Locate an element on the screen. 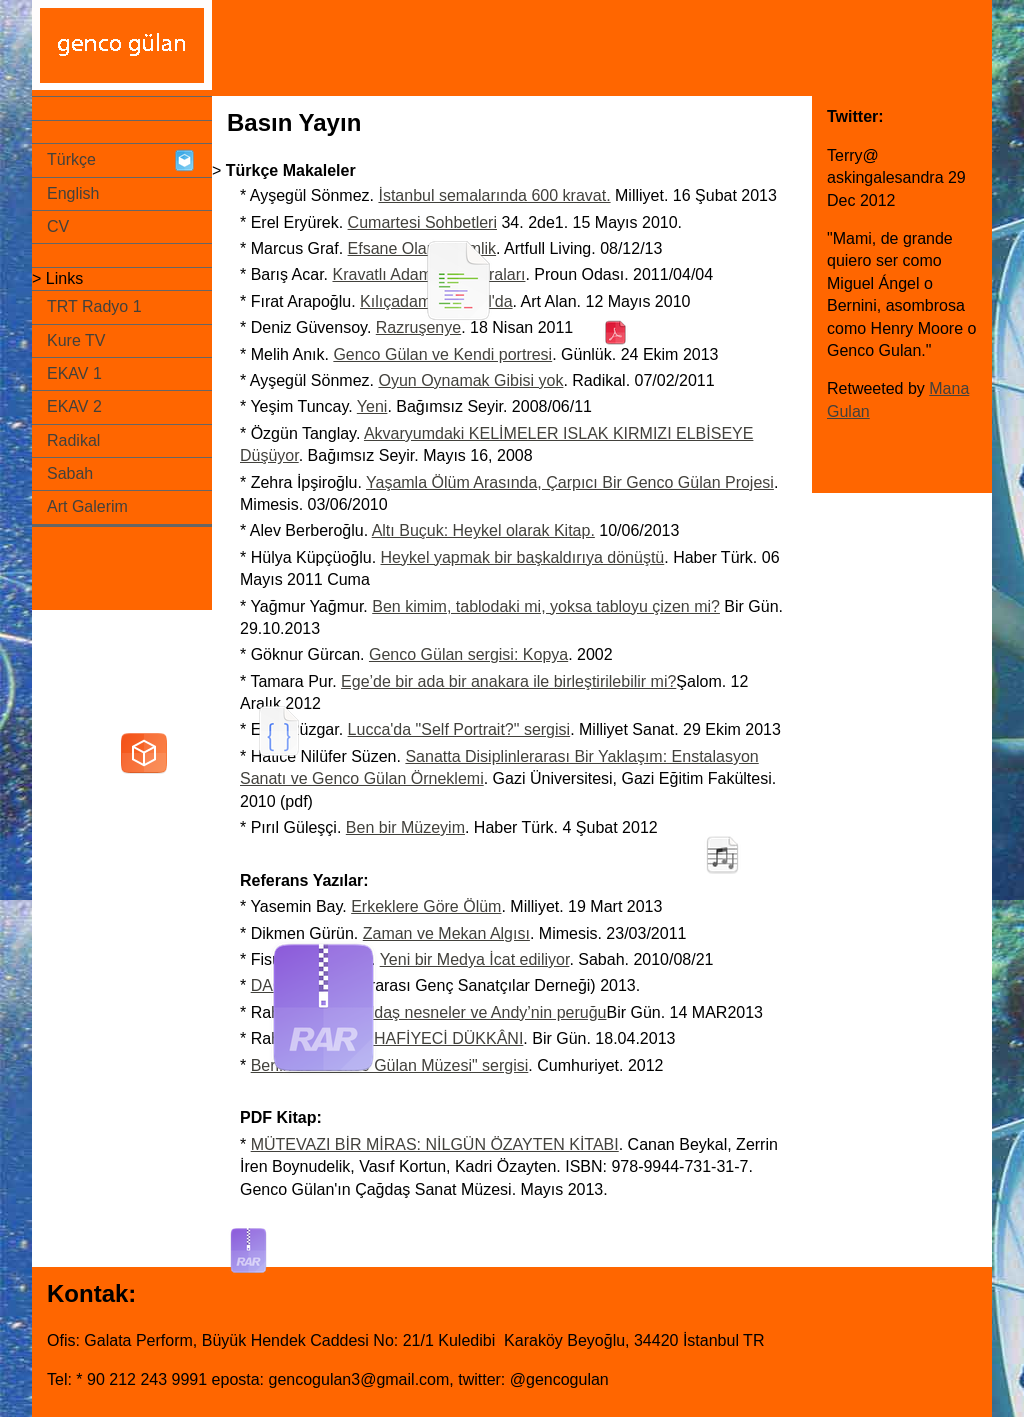 This screenshot has height=1417, width=1024. an iMelody audio file is located at coordinates (722, 854).